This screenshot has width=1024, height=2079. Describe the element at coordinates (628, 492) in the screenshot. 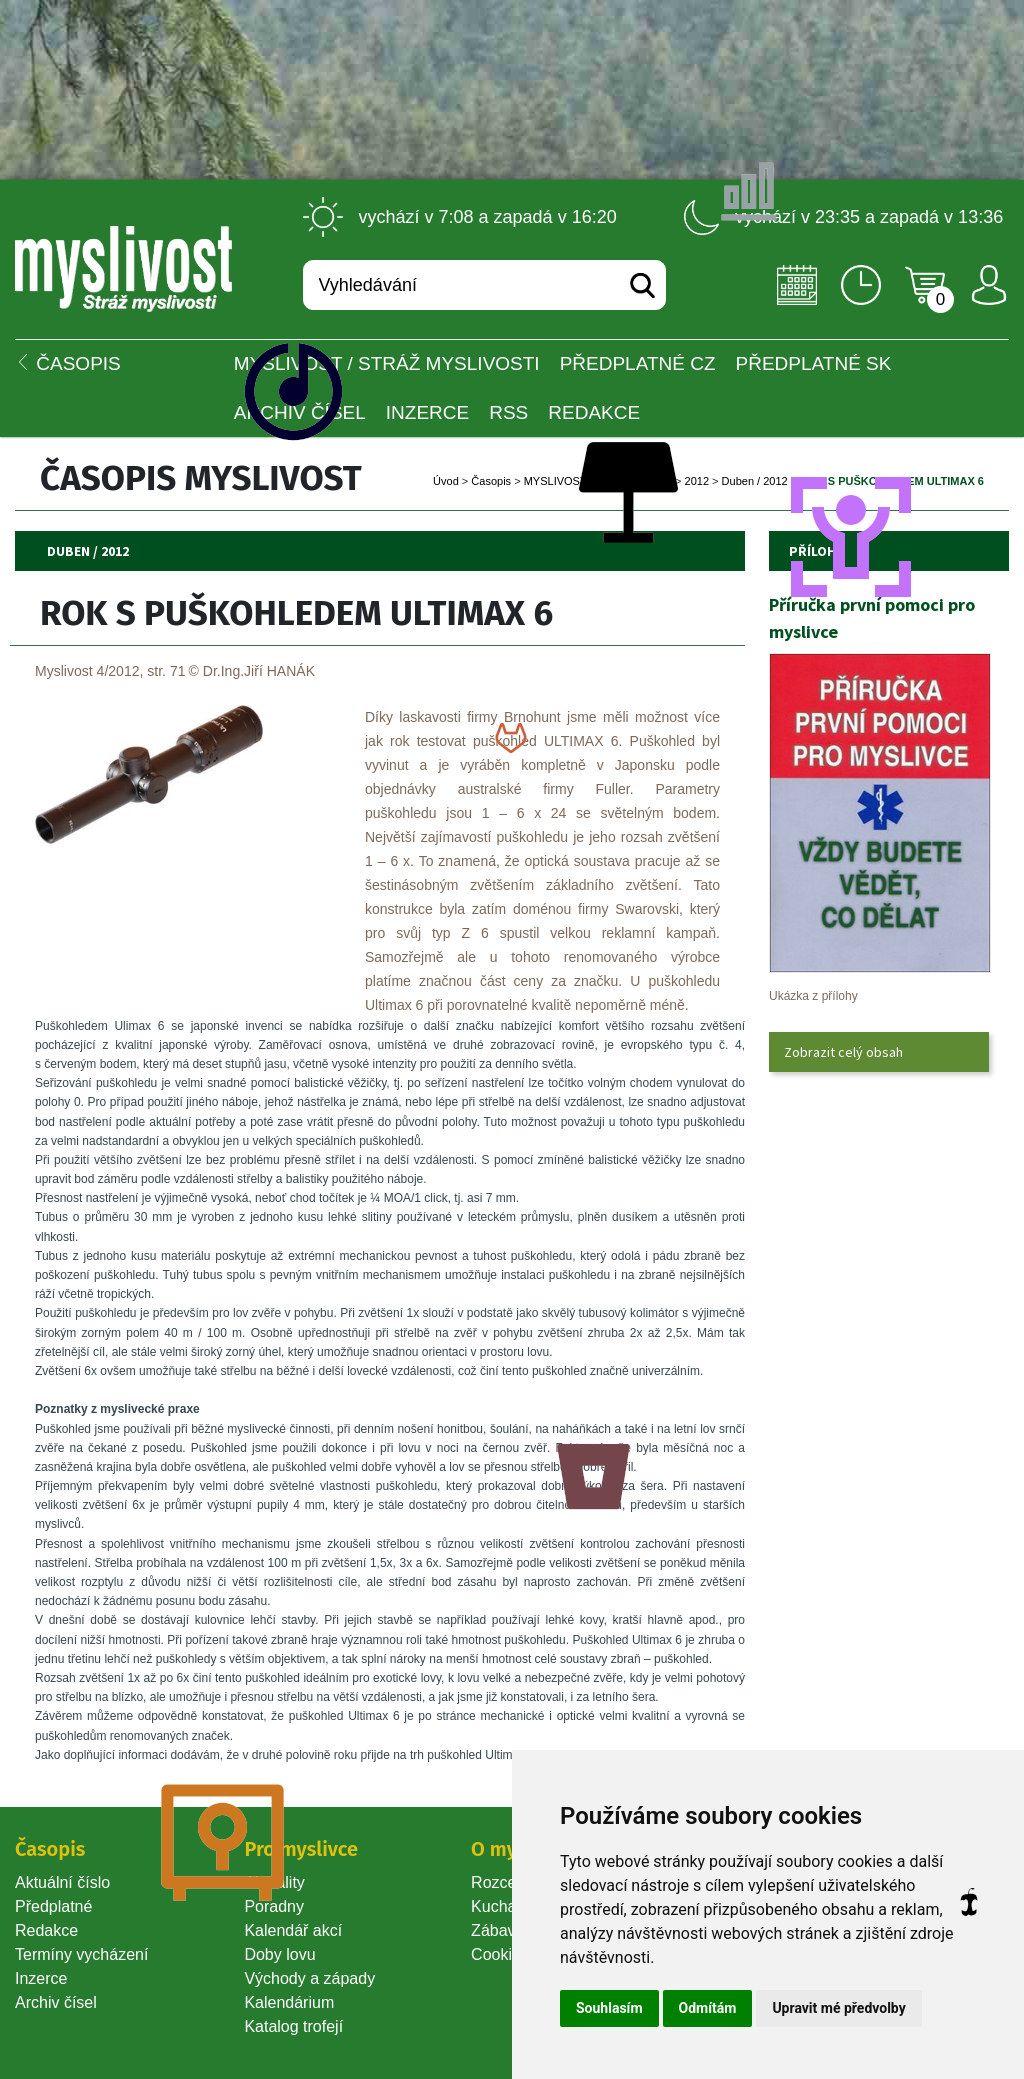

I see `open keynote presentation app` at that location.